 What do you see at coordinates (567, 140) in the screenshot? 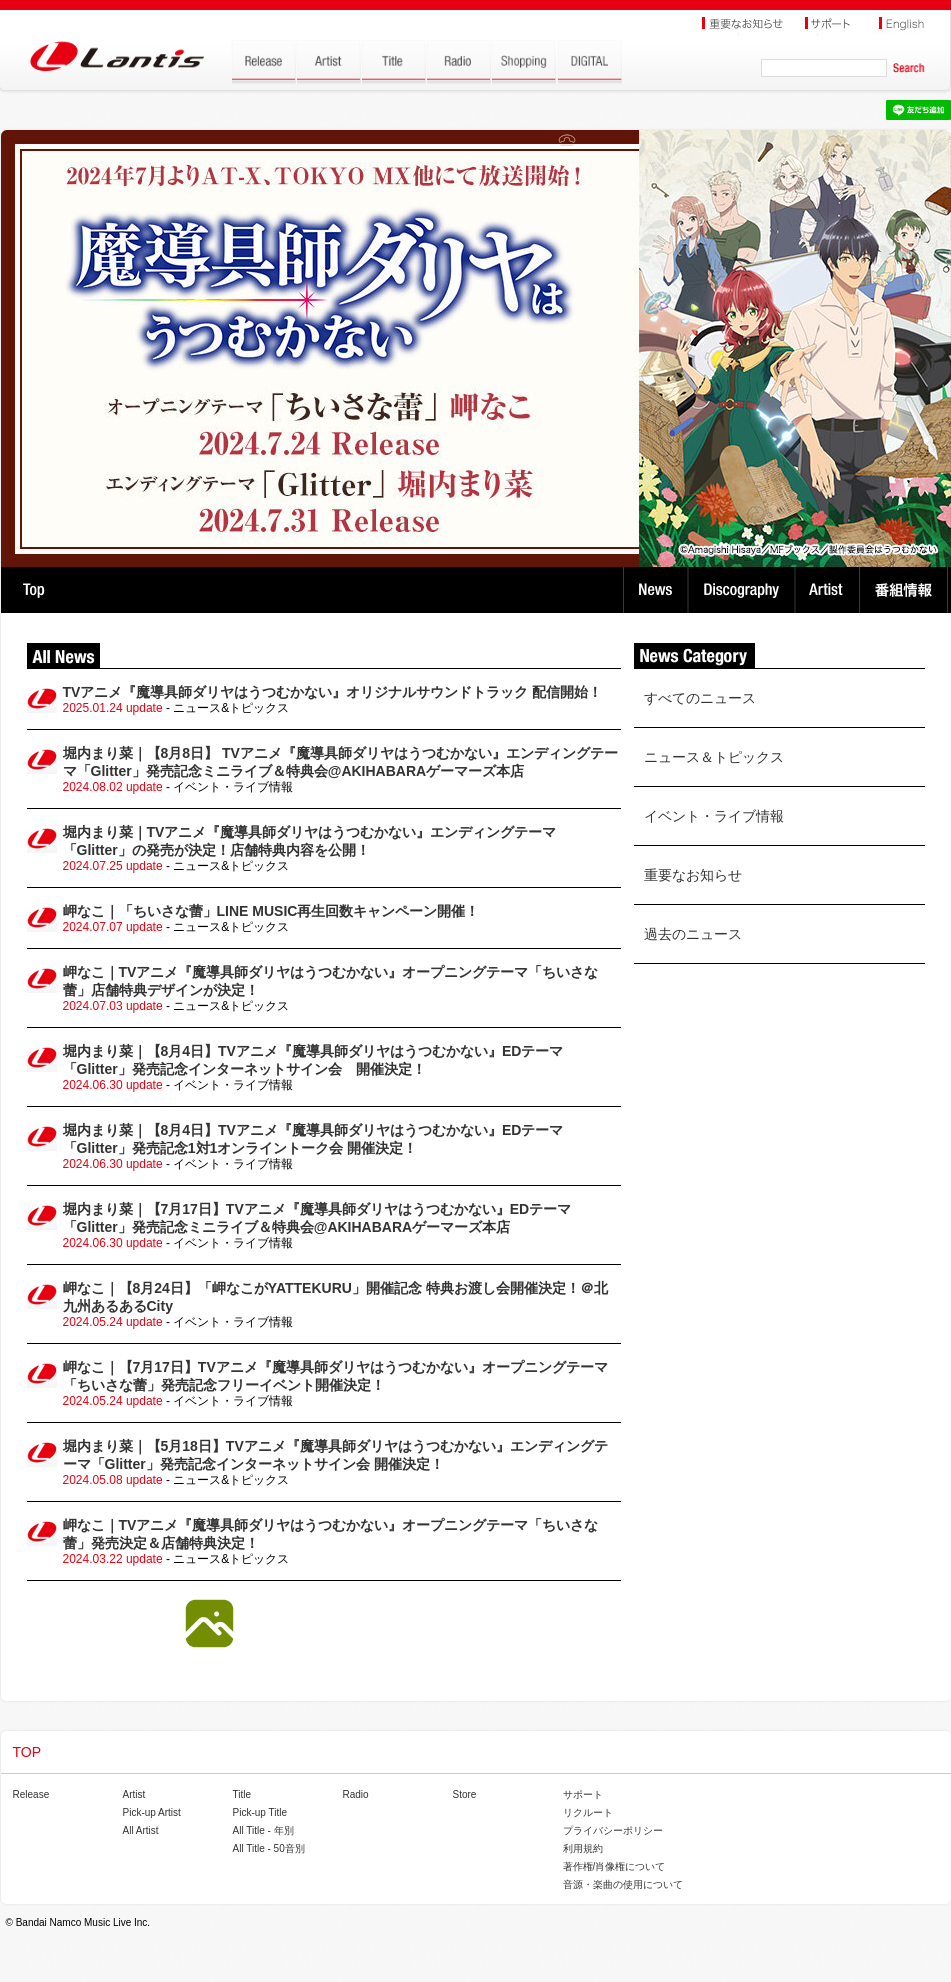
I see `end the current call` at bounding box center [567, 140].